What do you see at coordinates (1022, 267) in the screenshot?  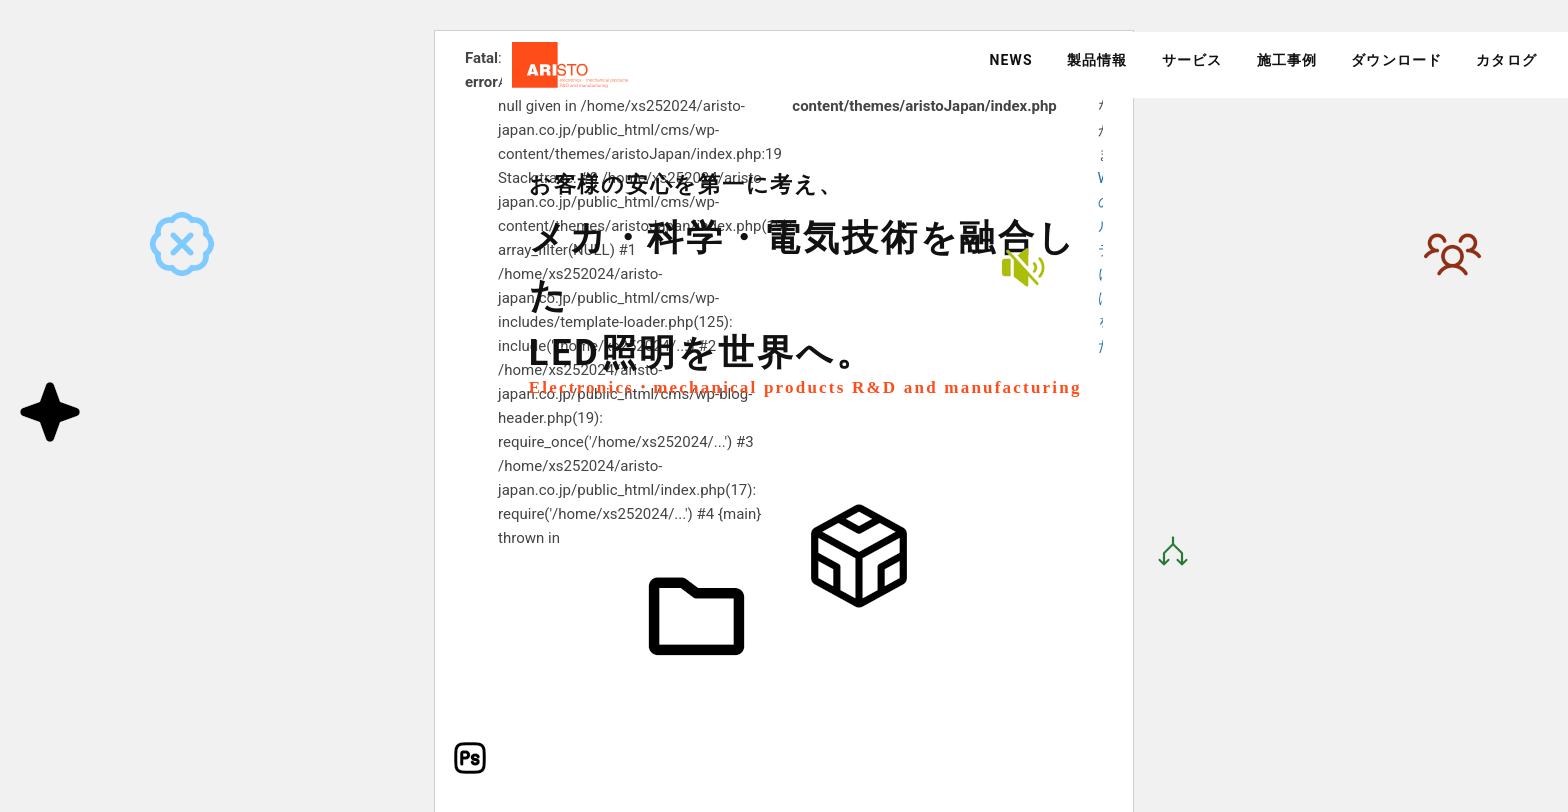 I see `mute audio or sound` at bounding box center [1022, 267].